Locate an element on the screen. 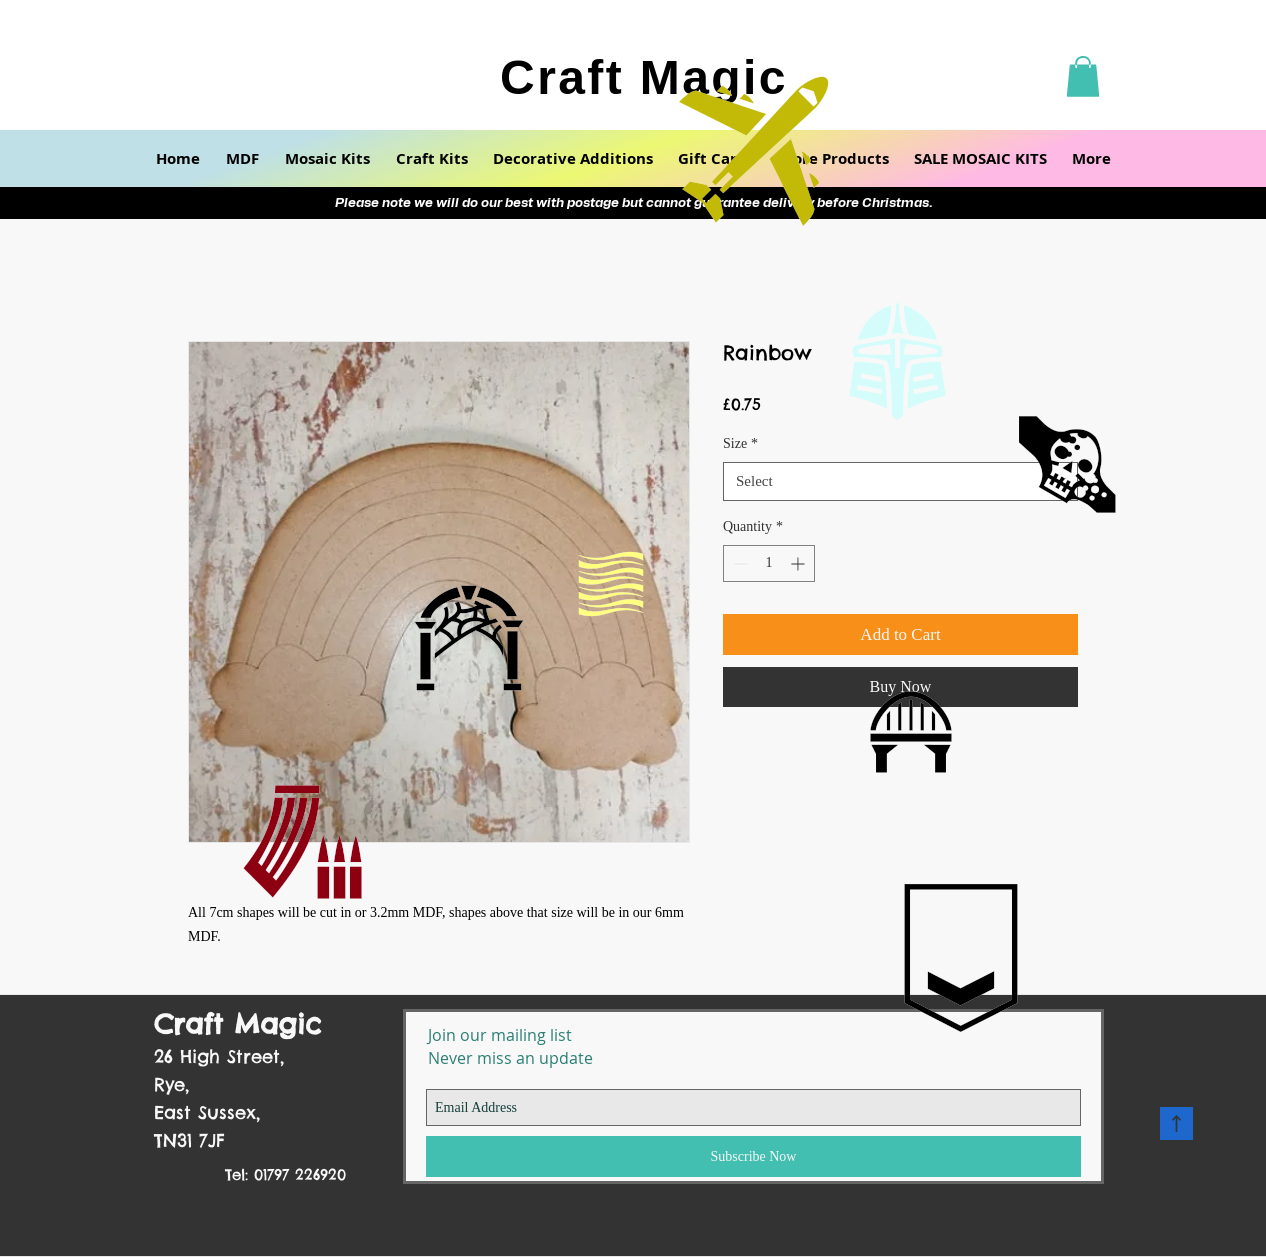  indicates rank 1 or lowest tier status is located at coordinates (961, 958).